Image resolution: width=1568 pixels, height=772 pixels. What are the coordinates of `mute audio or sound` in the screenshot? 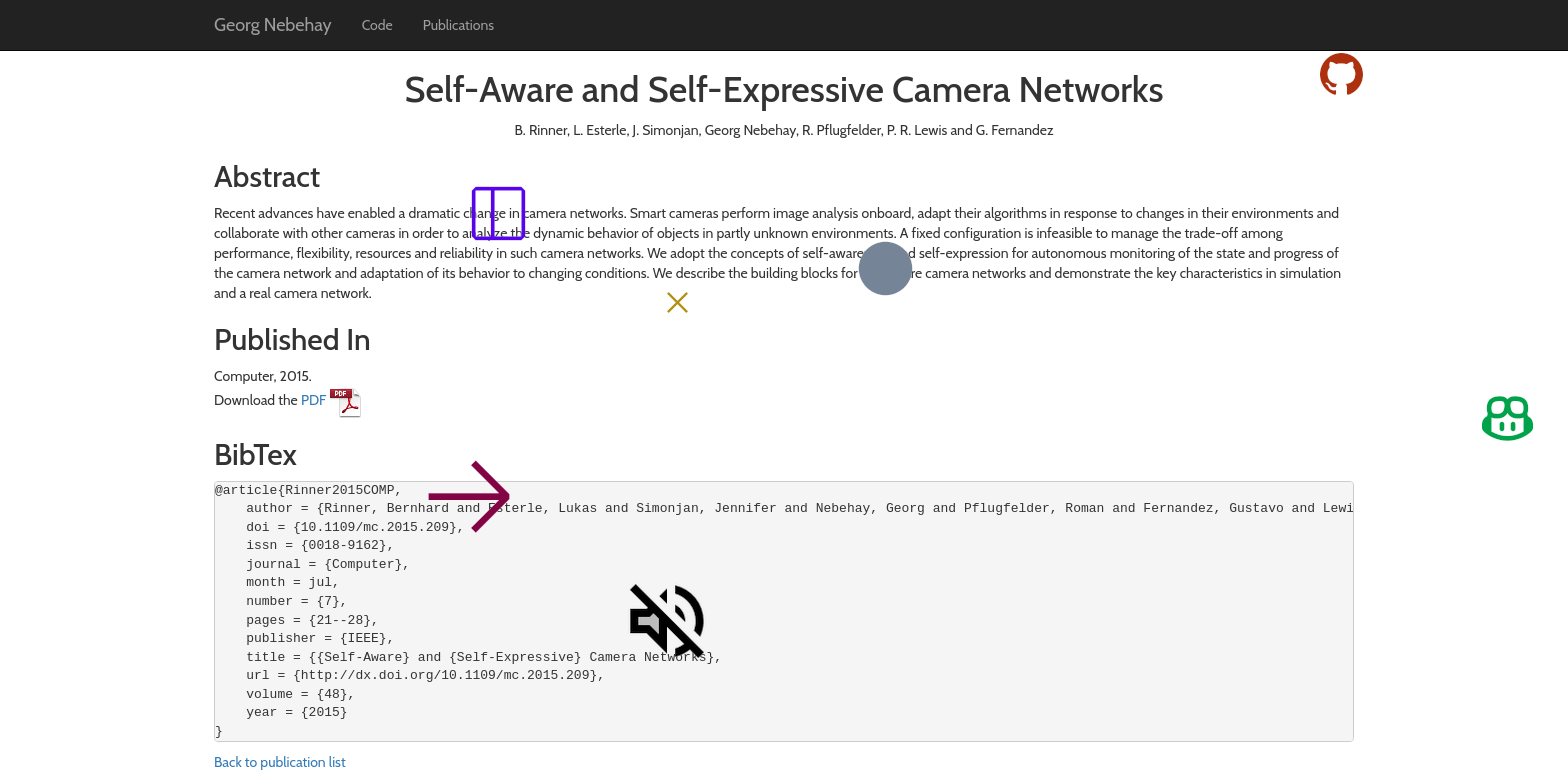 It's located at (667, 621).